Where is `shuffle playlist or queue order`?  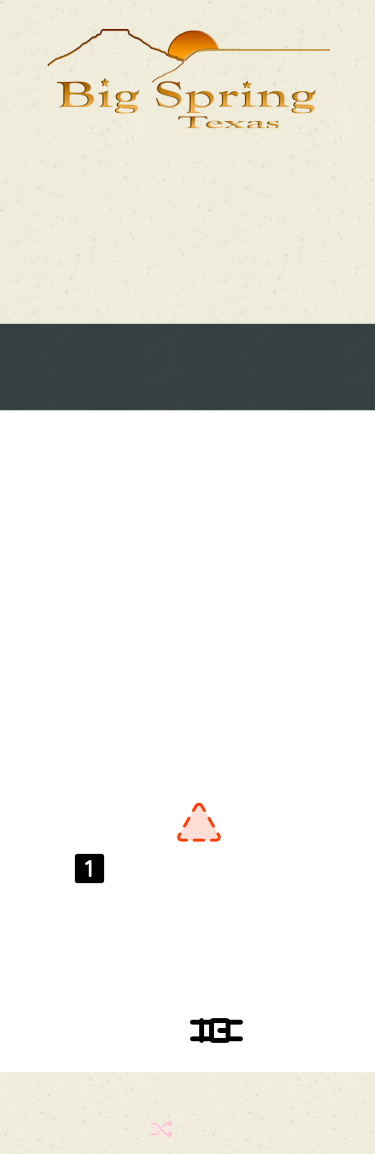
shuffle playlist or queue order is located at coordinates (161, 1129).